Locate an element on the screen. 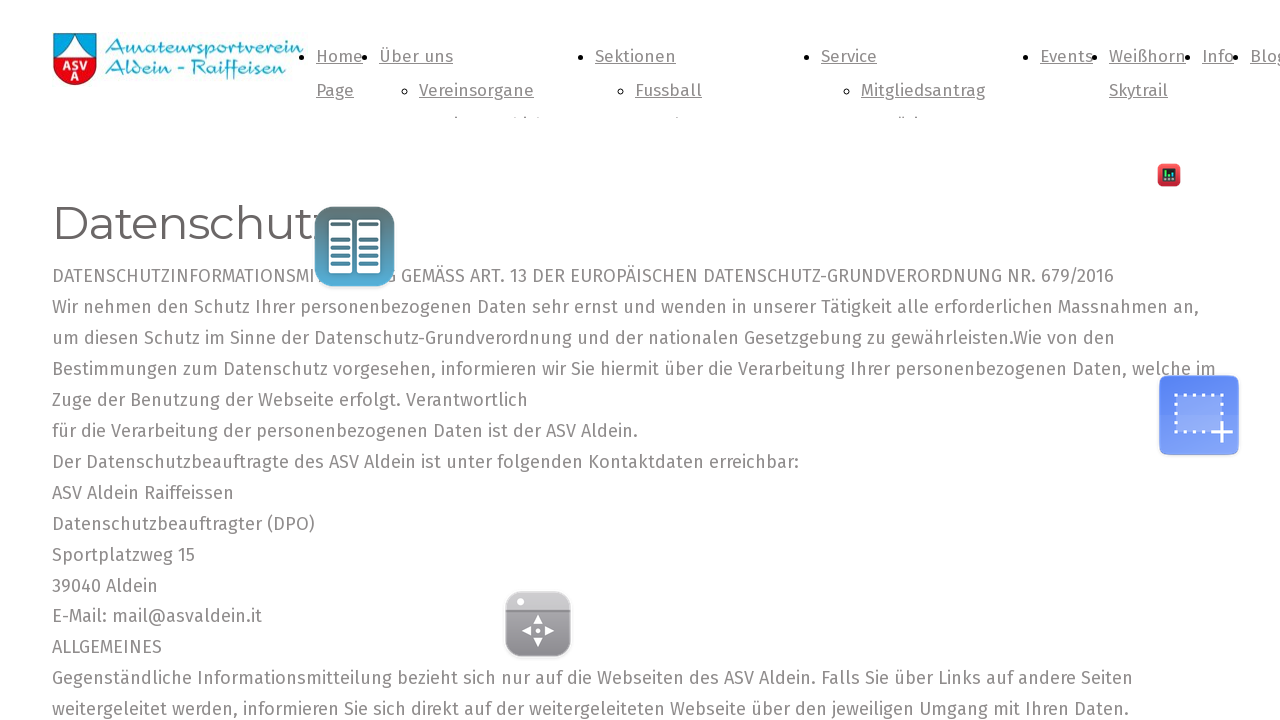  open carla audio plugin host is located at coordinates (1169, 175).